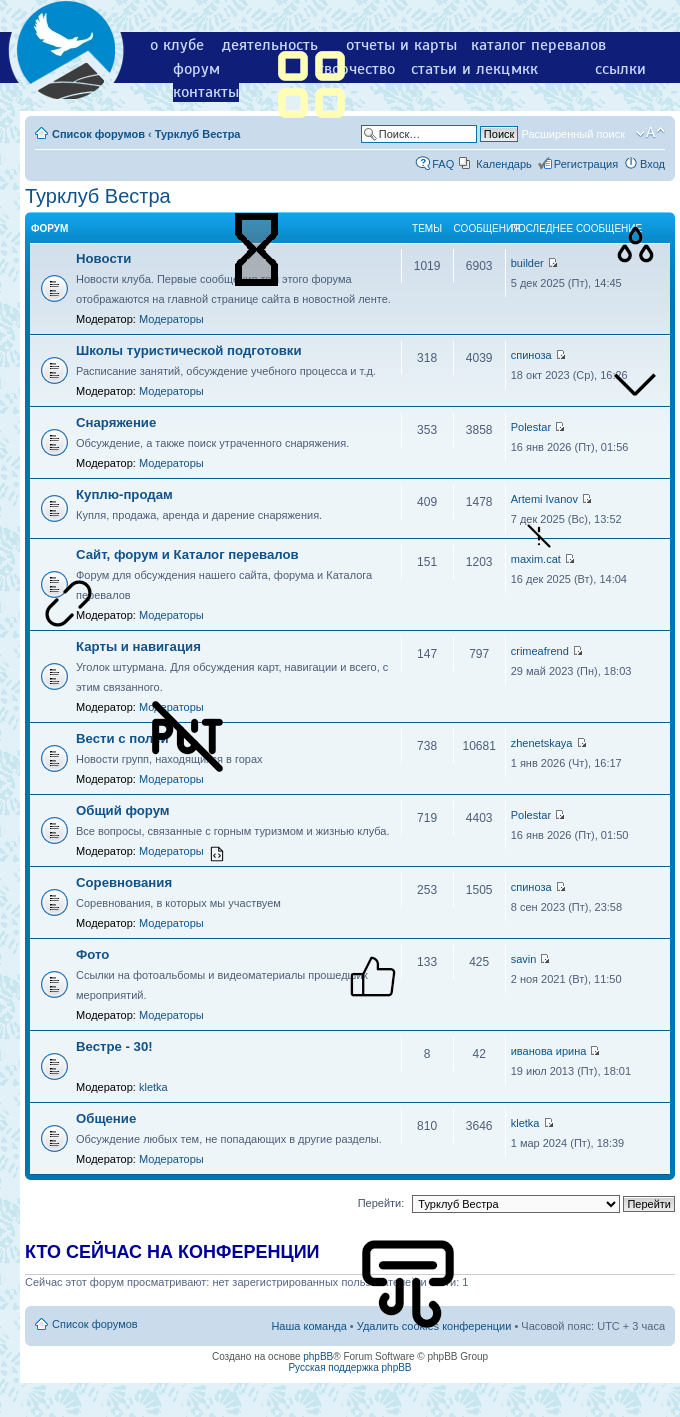 The height and width of the screenshot is (1417, 680). I want to click on view items in grid layout, so click(311, 84).